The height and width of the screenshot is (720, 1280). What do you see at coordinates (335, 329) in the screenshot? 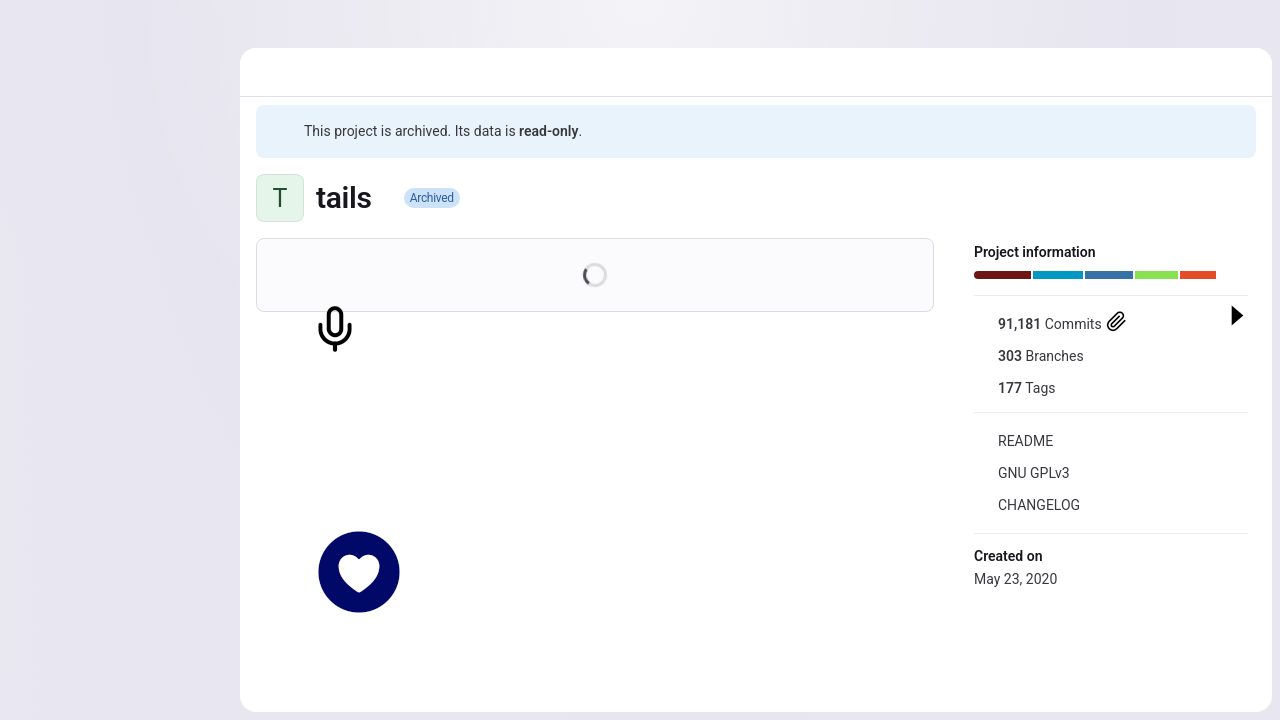
I see `tap to start voice input` at bounding box center [335, 329].